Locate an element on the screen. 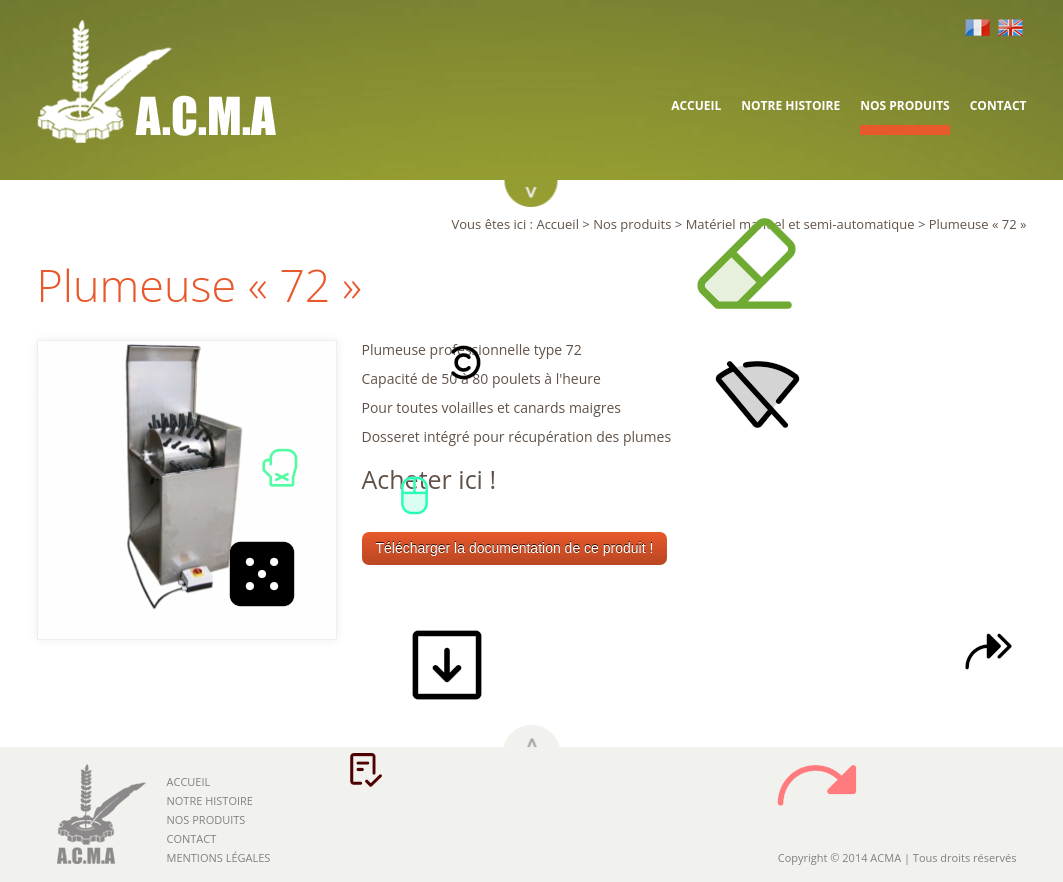 This screenshot has height=882, width=1063. mouse input device indicator is located at coordinates (414, 495).